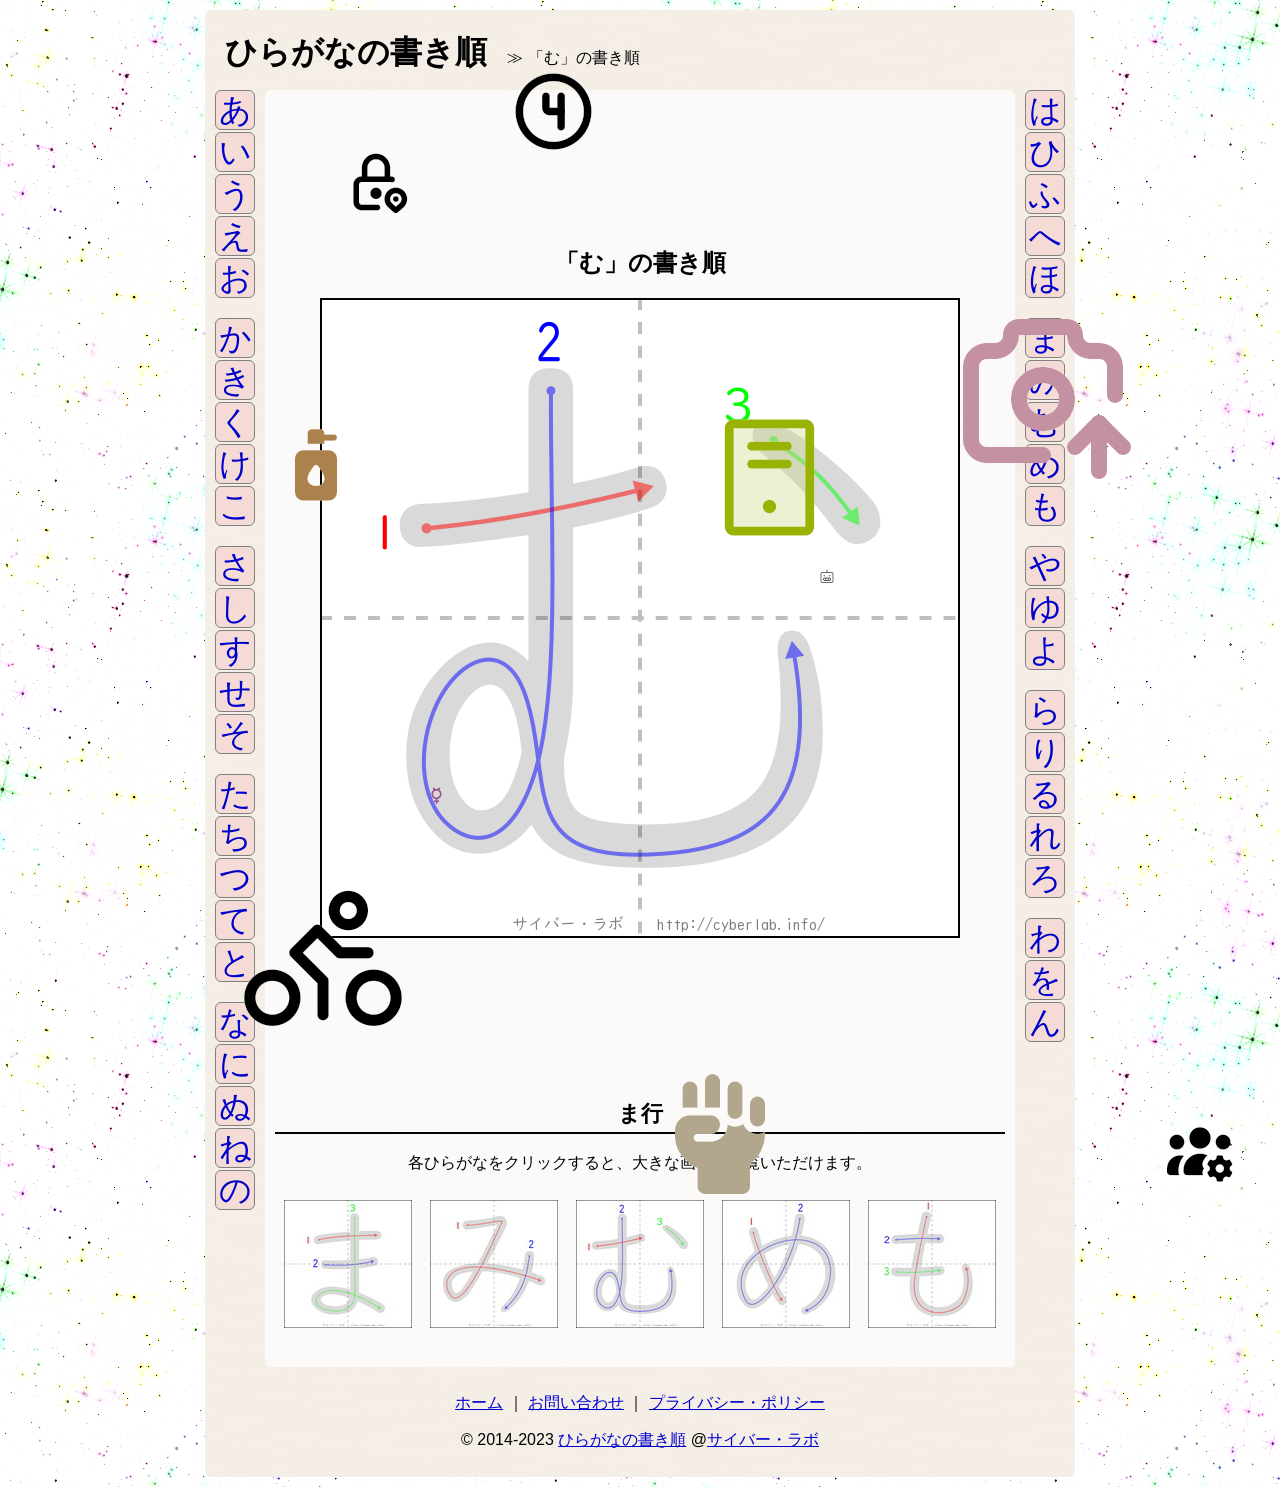 The height and width of the screenshot is (1487, 1280). I want to click on step 4 in a multi-step process, so click(553, 111).